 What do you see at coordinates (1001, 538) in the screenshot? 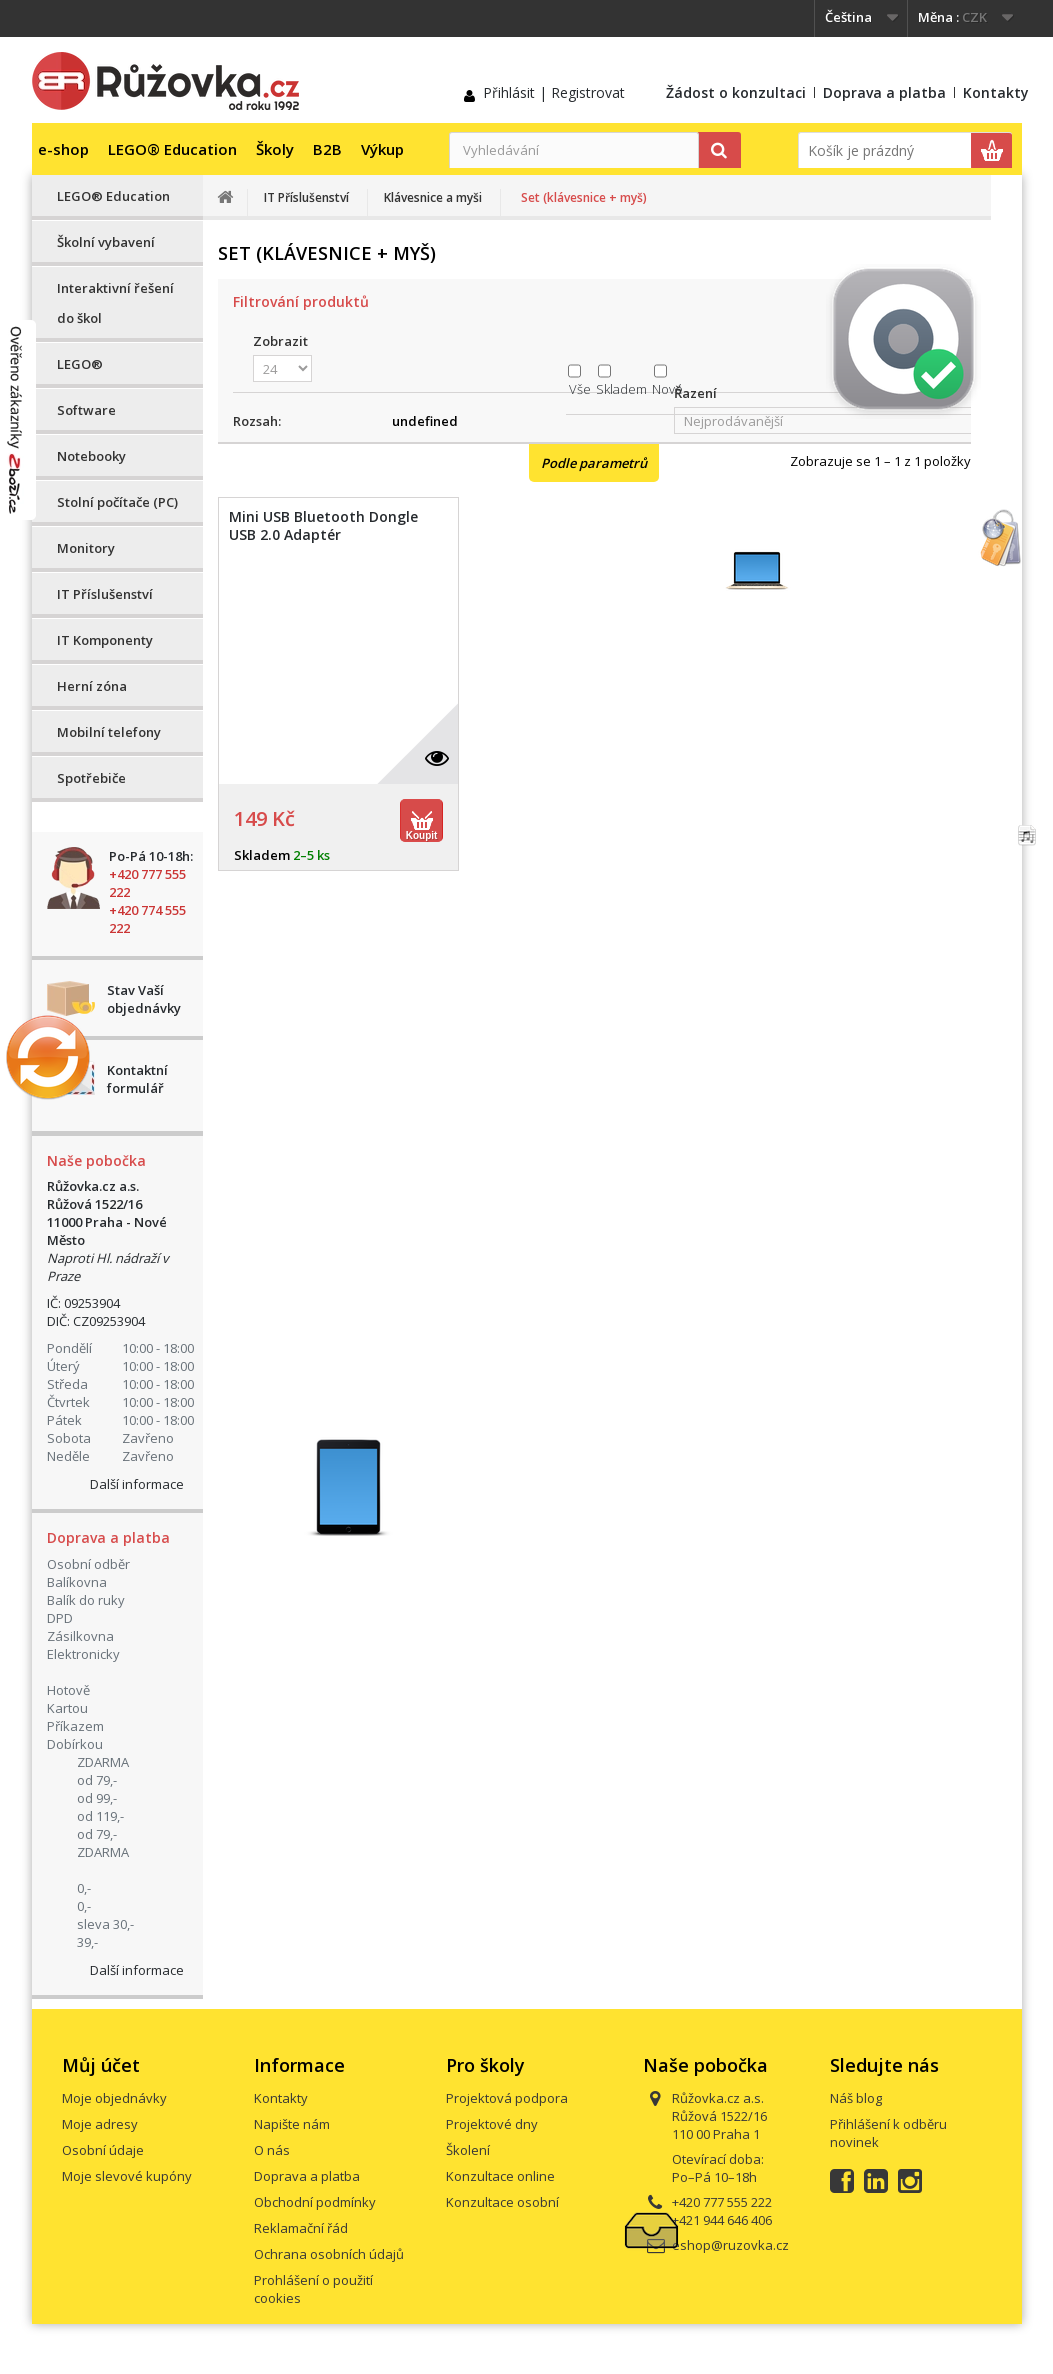
I see `access kerberos authentication settings` at bounding box center [1001, 538].